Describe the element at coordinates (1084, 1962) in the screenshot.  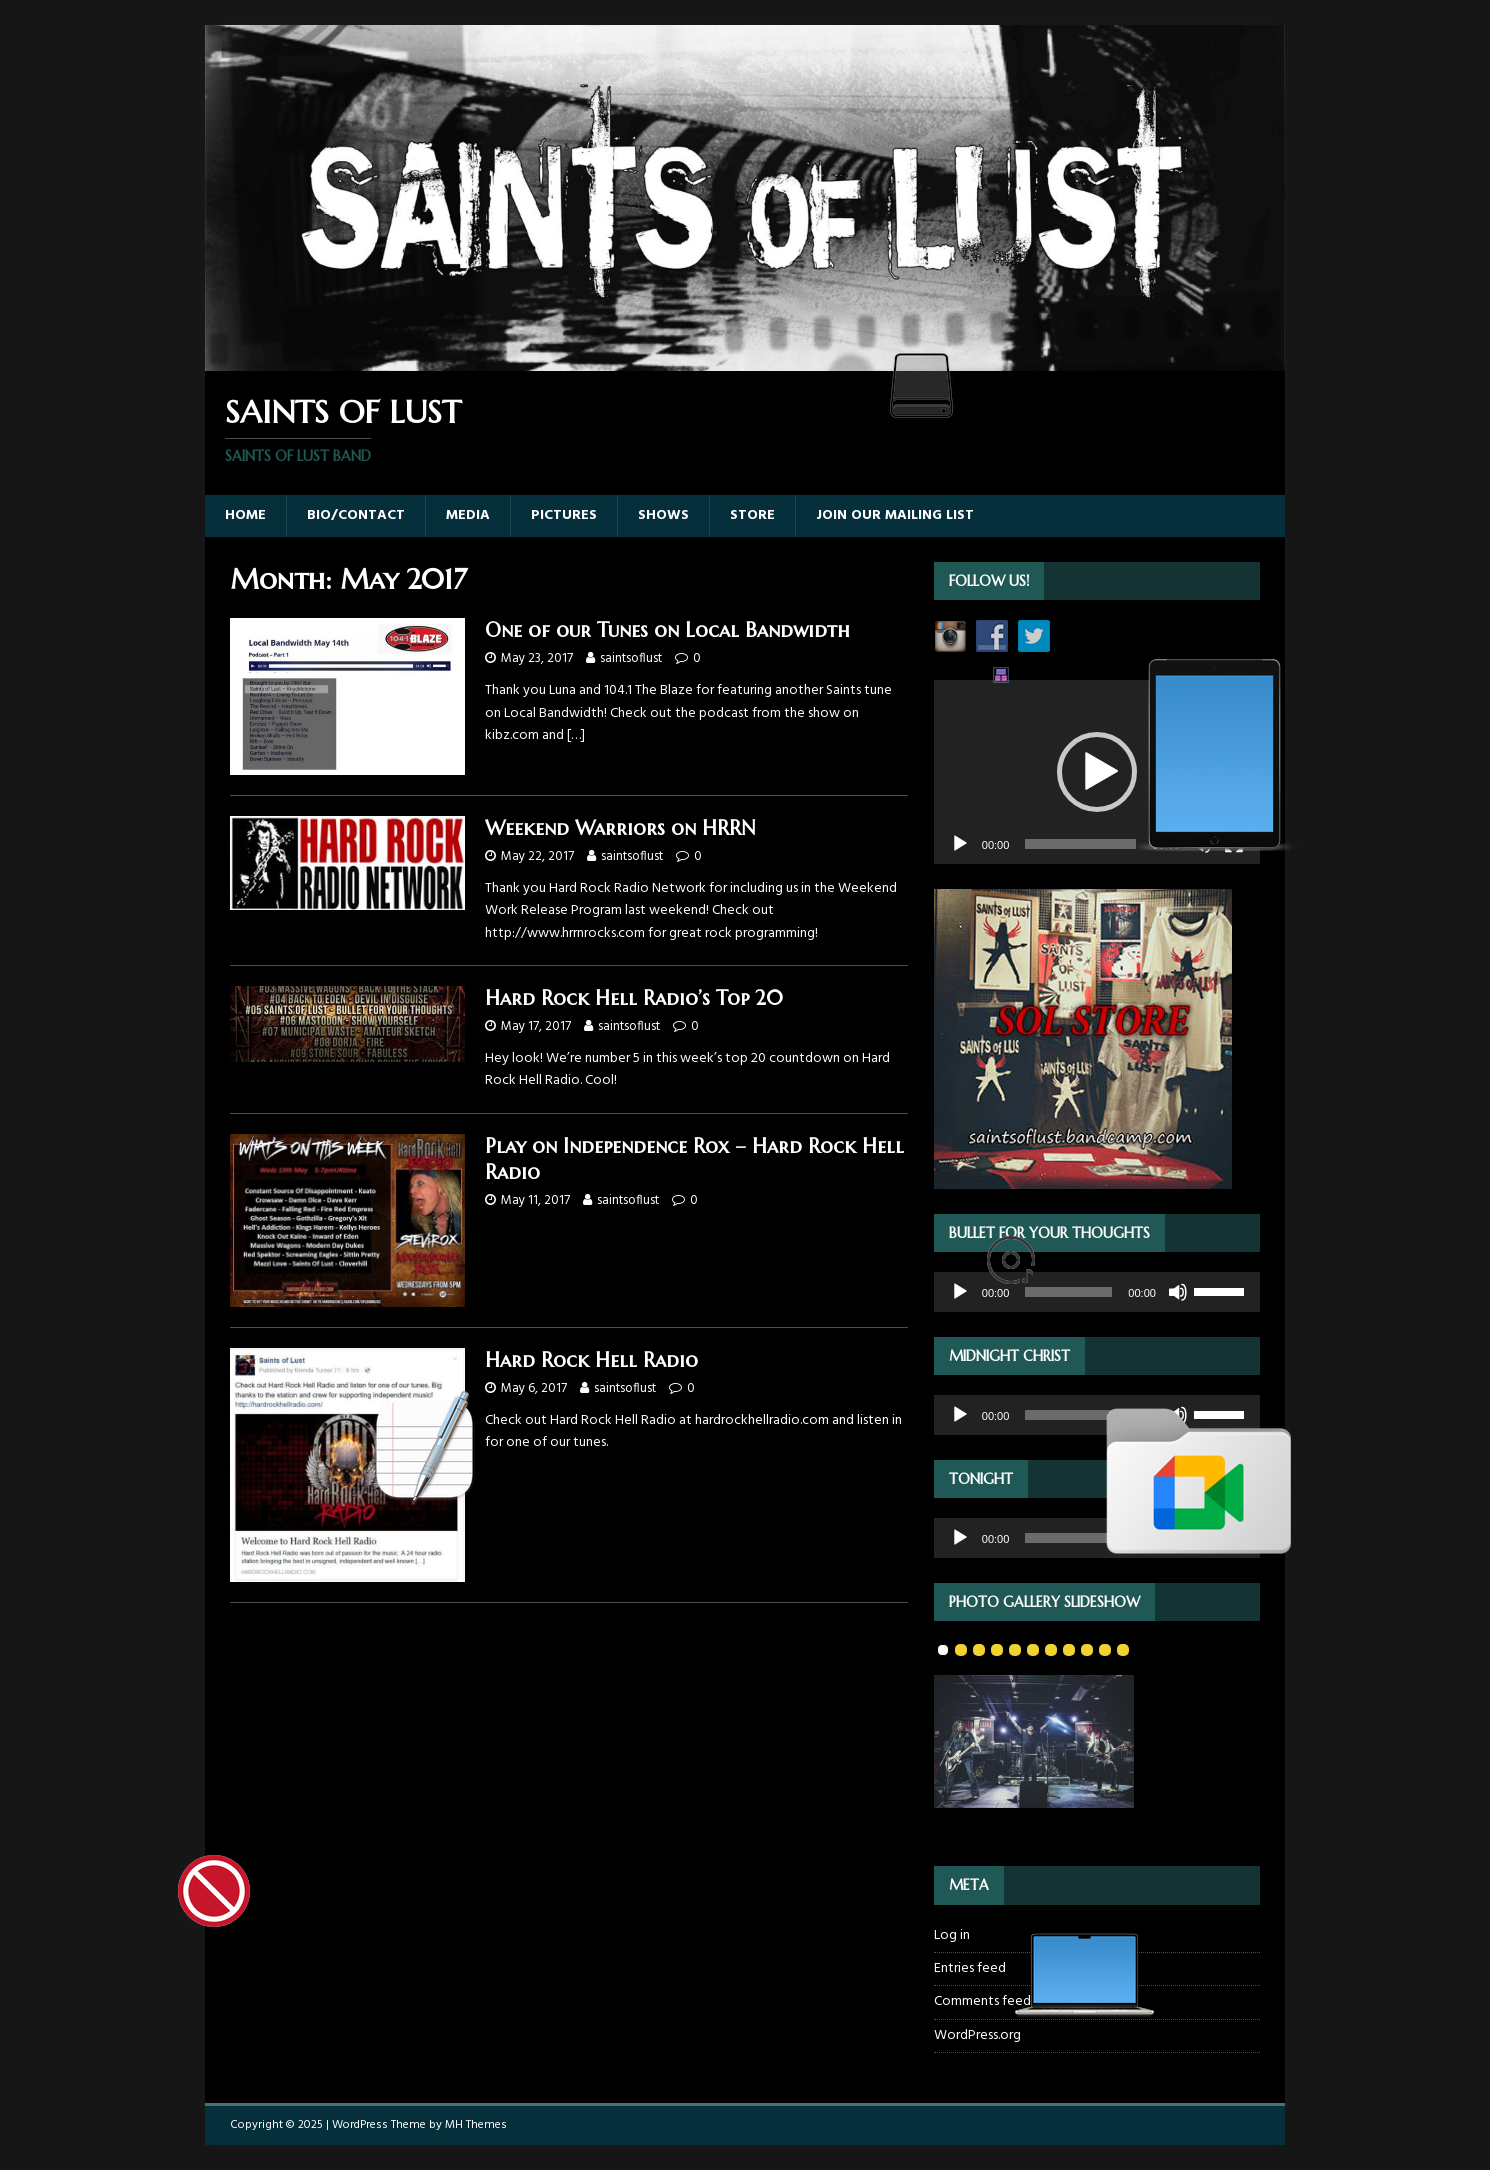
I see `represents this macbook air device in system settings` at that location.